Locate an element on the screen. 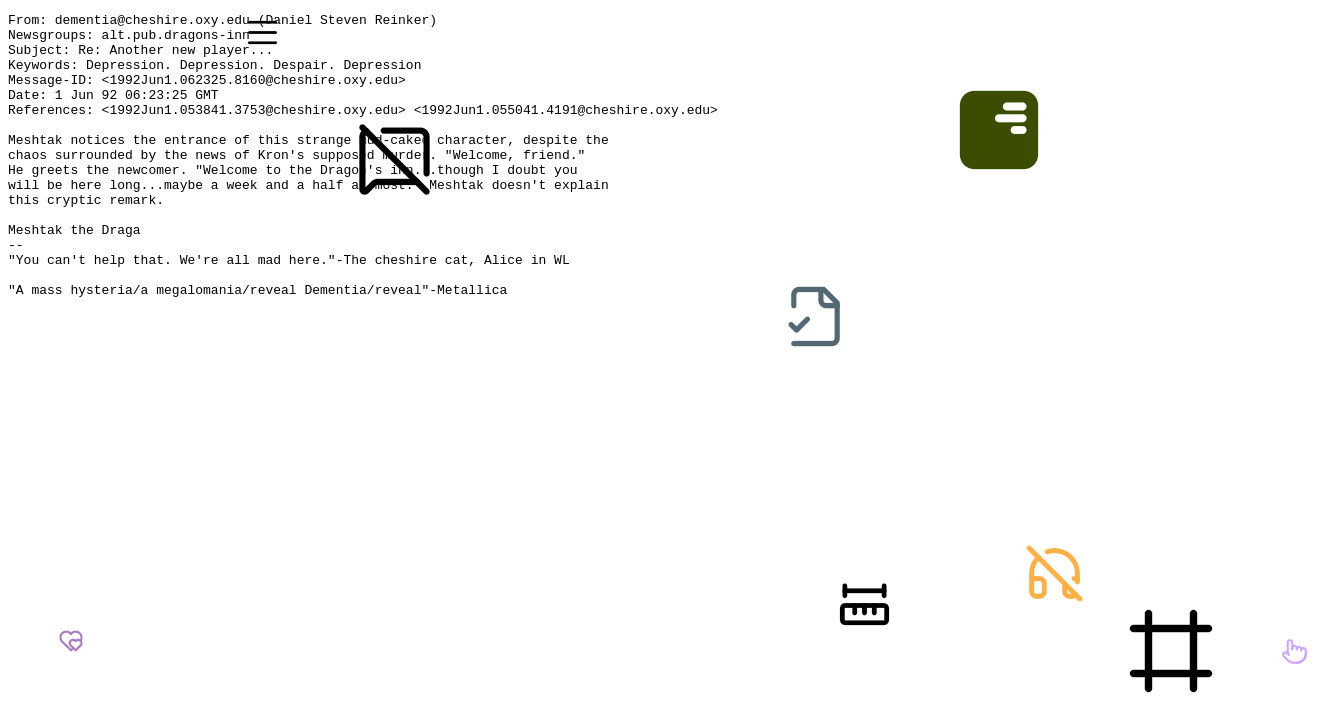  view liked or favorited items is located at coordinates (71, 641).